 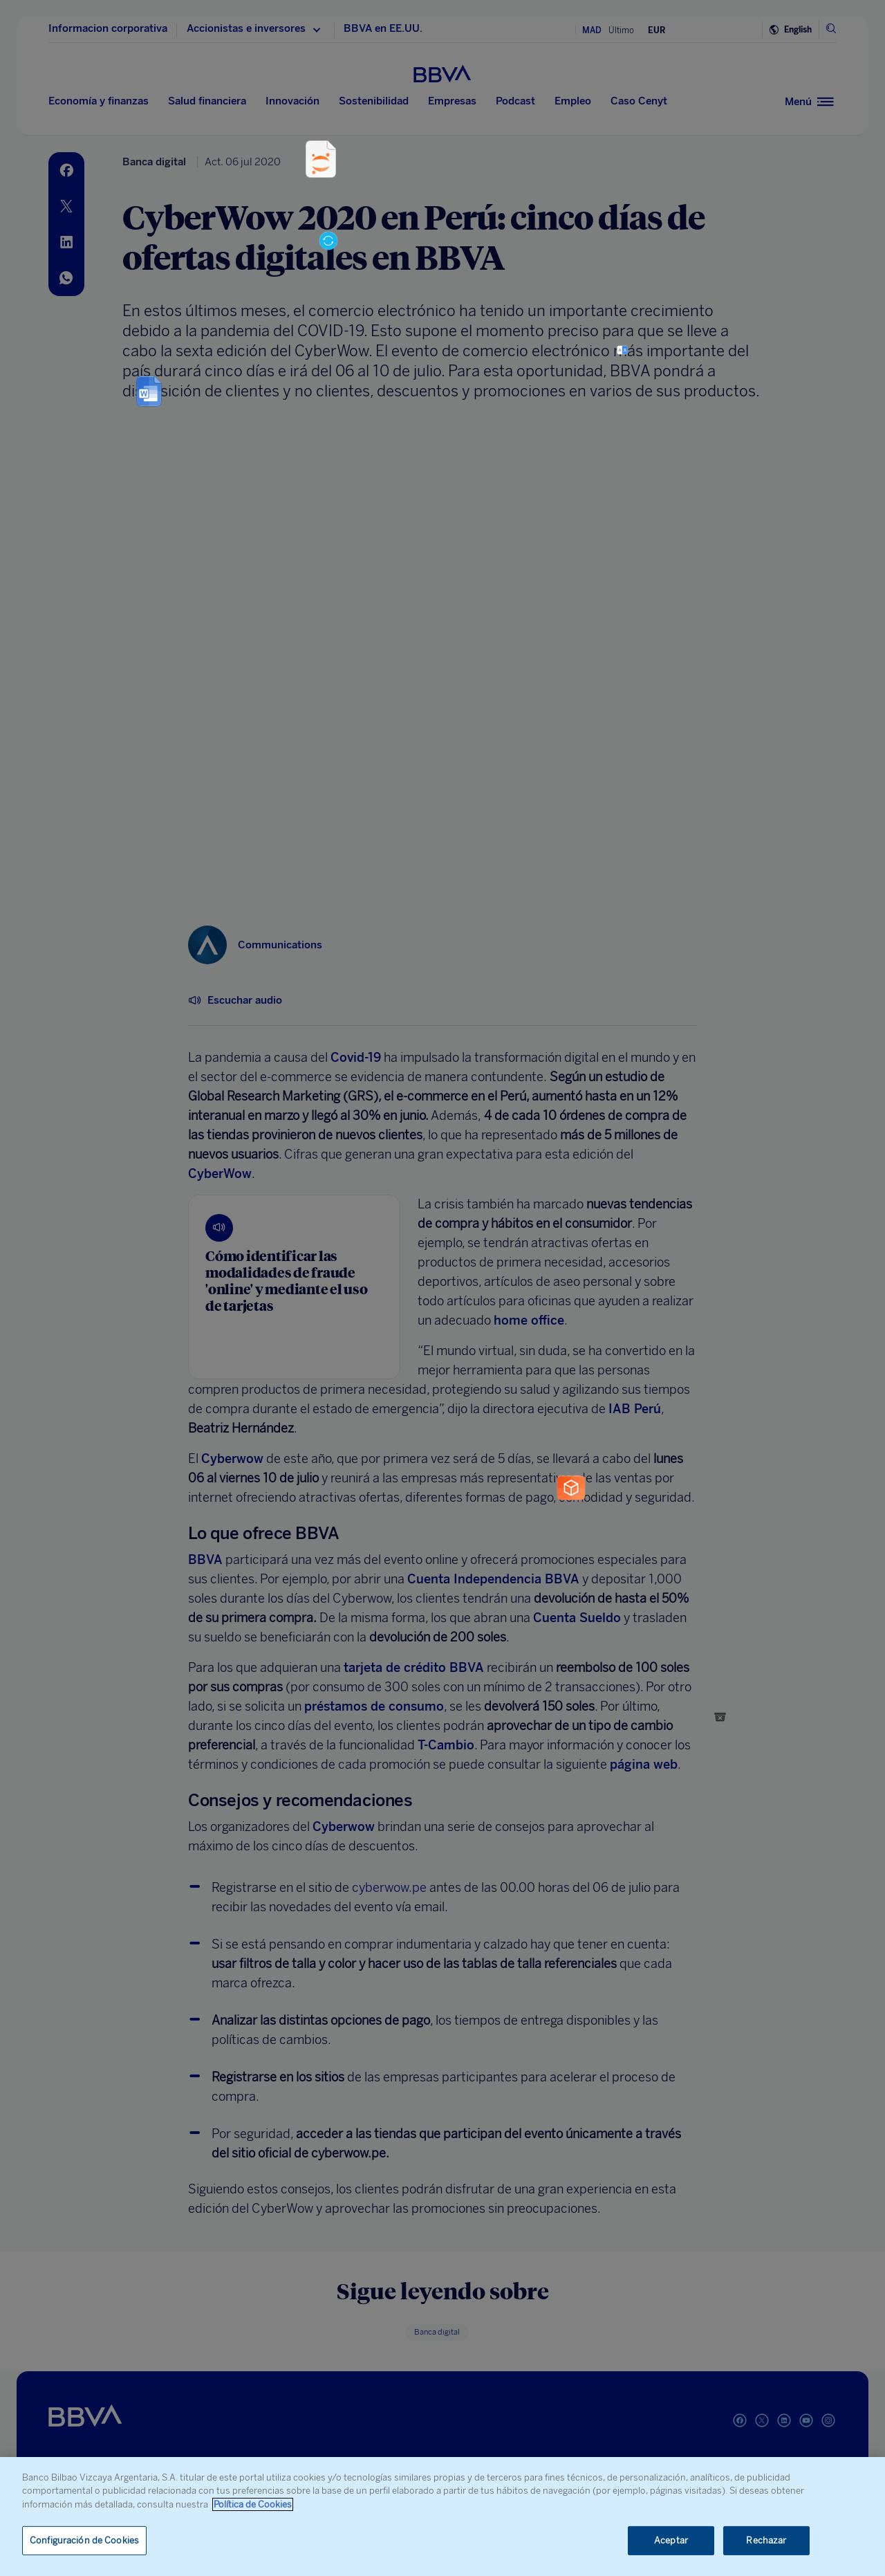 What do you see at coordinates (622, 350) in the screenshot?
I see `access language and translation settings` at bounding box center [622, 350].